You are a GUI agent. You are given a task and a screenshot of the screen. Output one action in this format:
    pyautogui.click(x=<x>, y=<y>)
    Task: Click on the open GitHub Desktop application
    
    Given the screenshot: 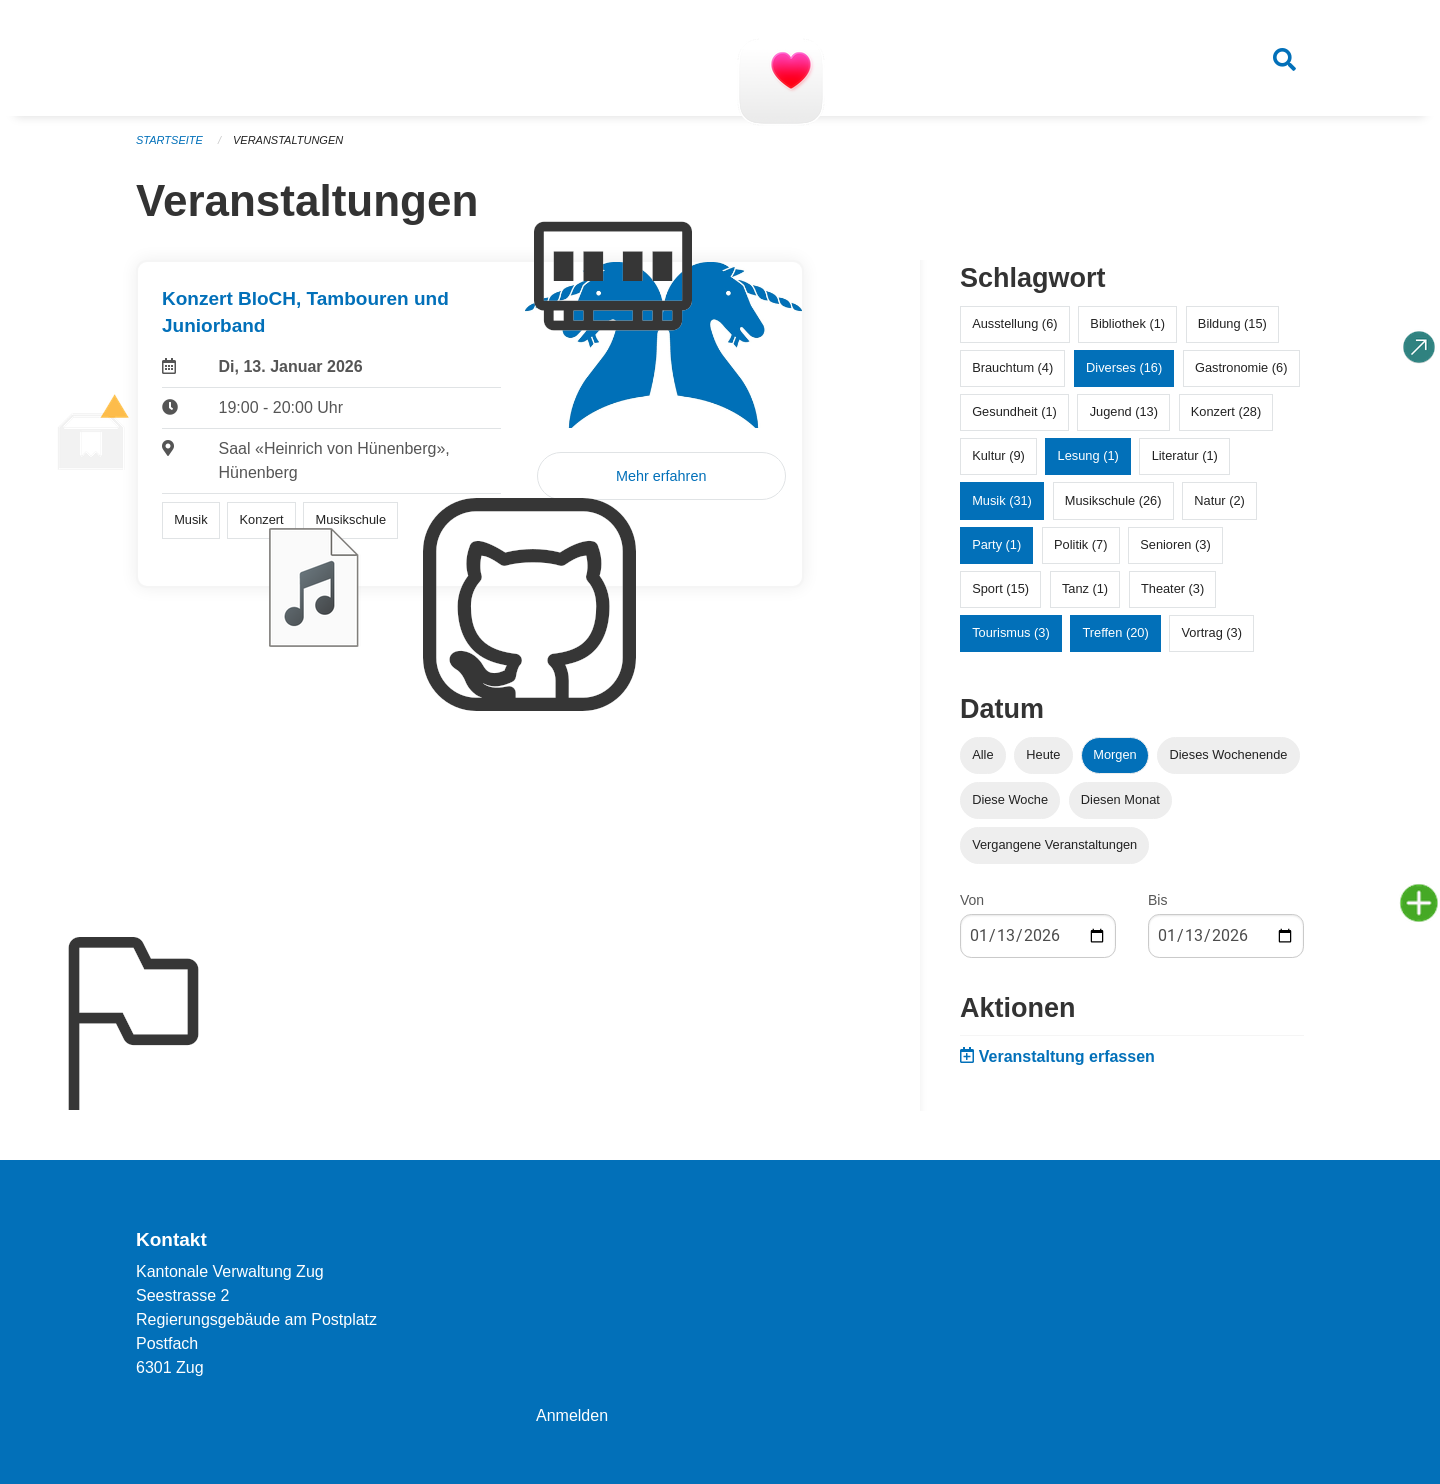 What is the action you would take?
    pyautogui.click(x=529, y=604)
    